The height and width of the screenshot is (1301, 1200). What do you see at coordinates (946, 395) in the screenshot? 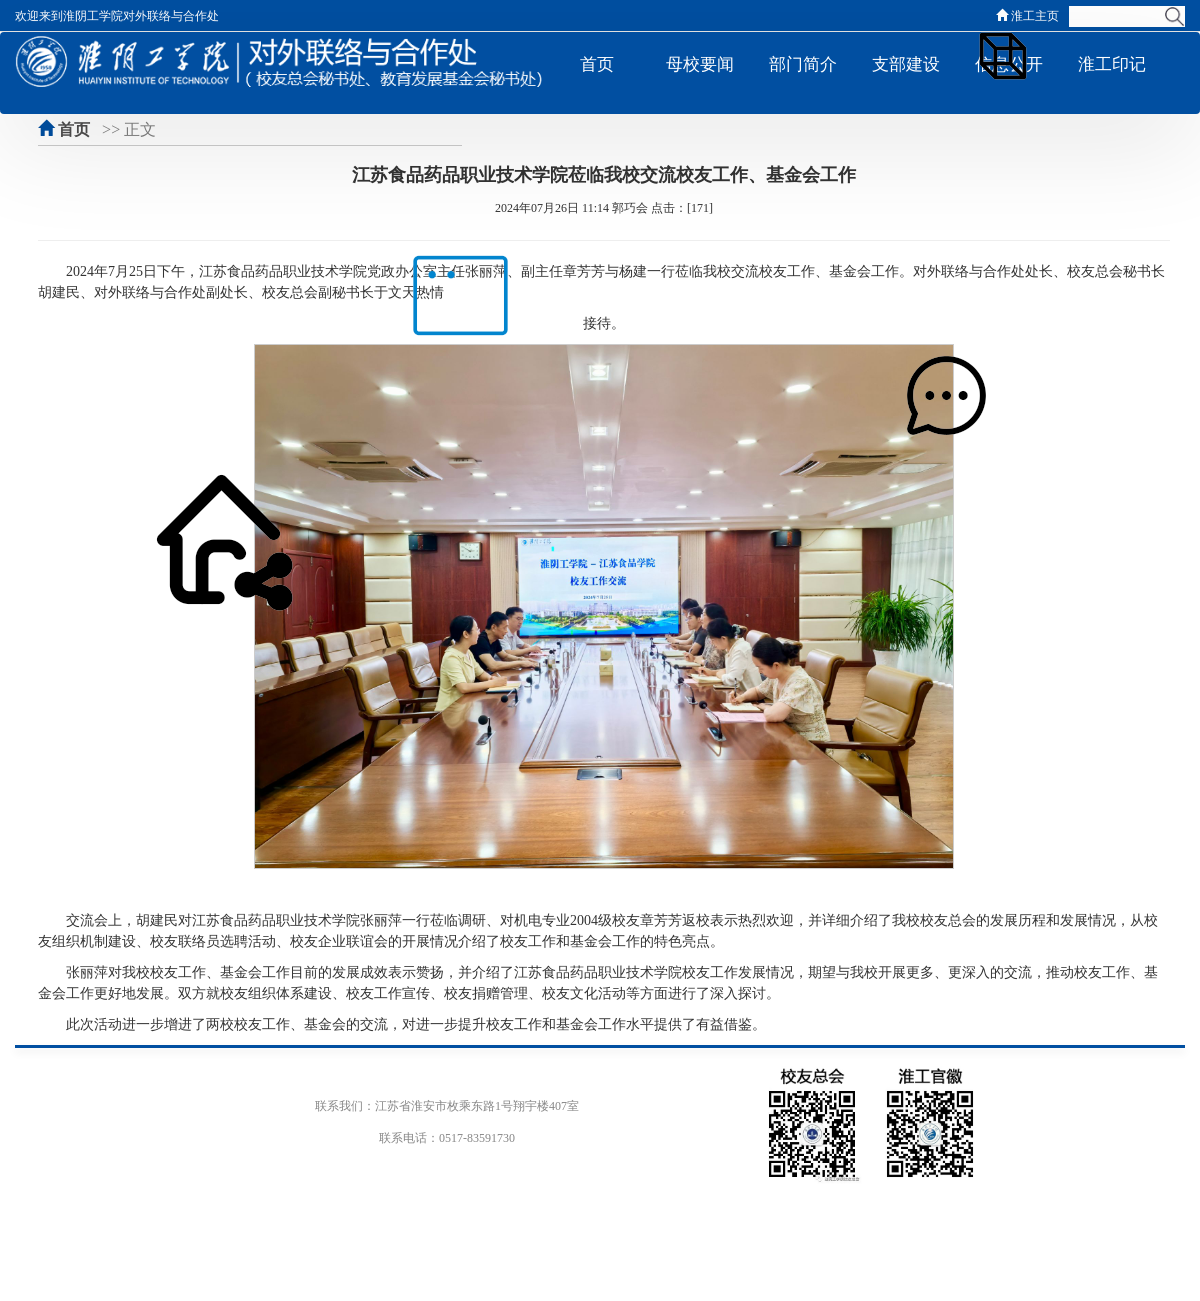
I see `open chat or messaging` at bounding box center [946, 395].